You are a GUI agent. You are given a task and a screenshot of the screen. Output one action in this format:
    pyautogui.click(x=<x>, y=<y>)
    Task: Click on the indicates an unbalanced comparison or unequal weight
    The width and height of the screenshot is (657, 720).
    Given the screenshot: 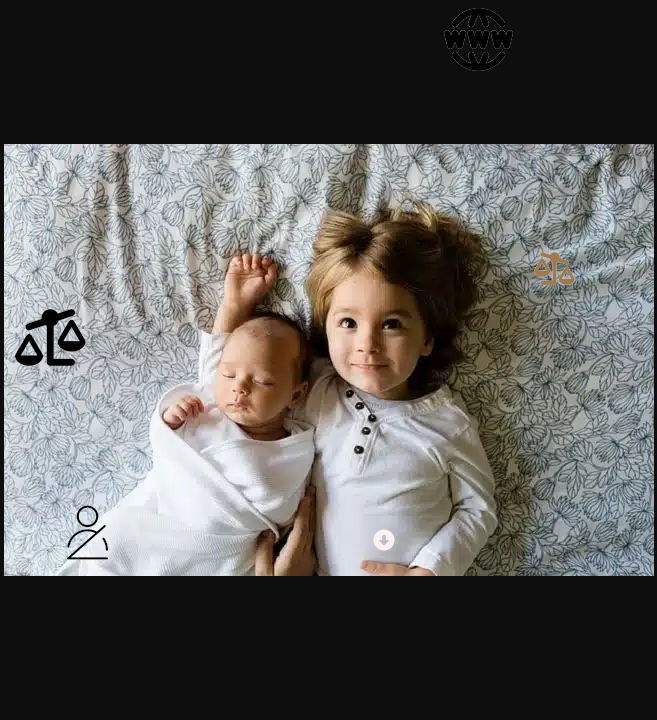 What is the action you would take?
    pyautogui.click(x=50, y=337)
    